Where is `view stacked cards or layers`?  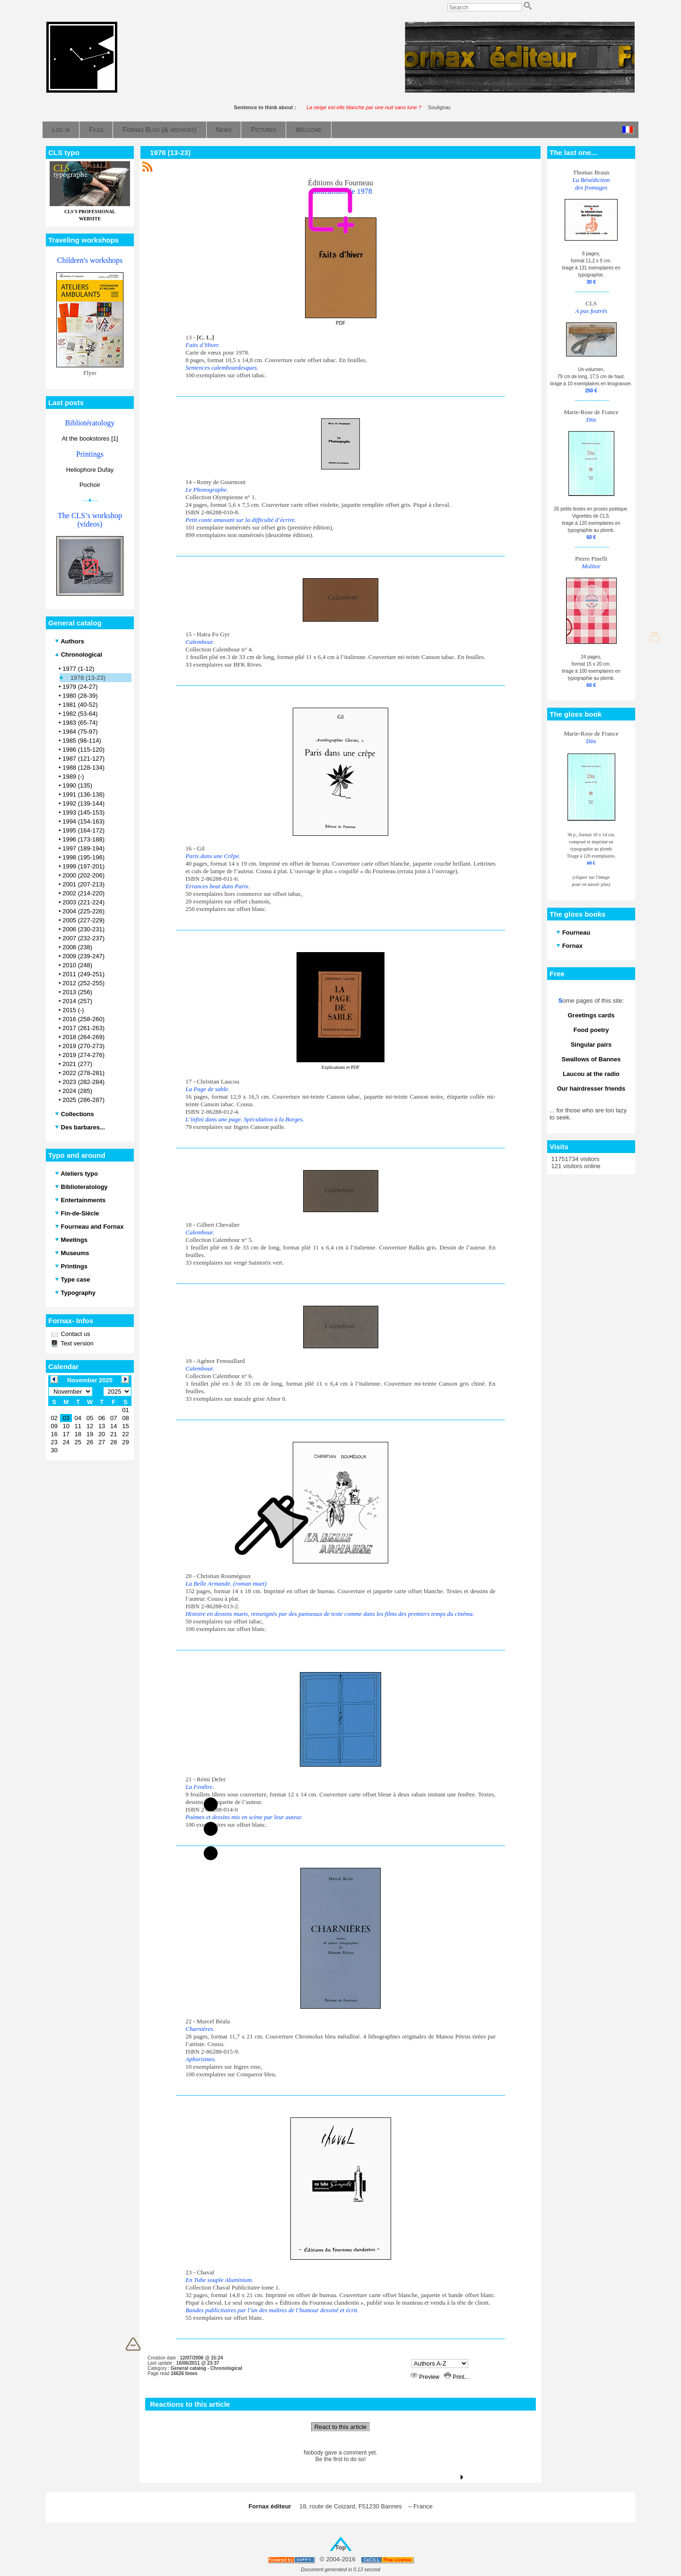 view stacked cards or layers is located at coordinates (655, 637).